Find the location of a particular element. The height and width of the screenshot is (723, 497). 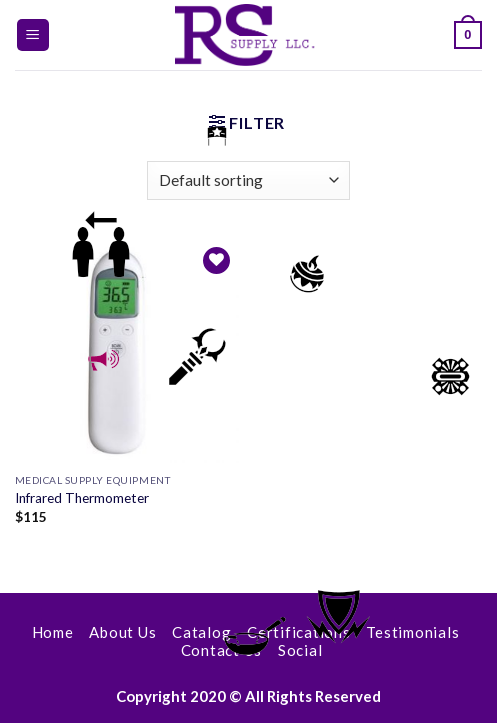

cast a lunar or night-themed spell is located at coordinates (197, 356).